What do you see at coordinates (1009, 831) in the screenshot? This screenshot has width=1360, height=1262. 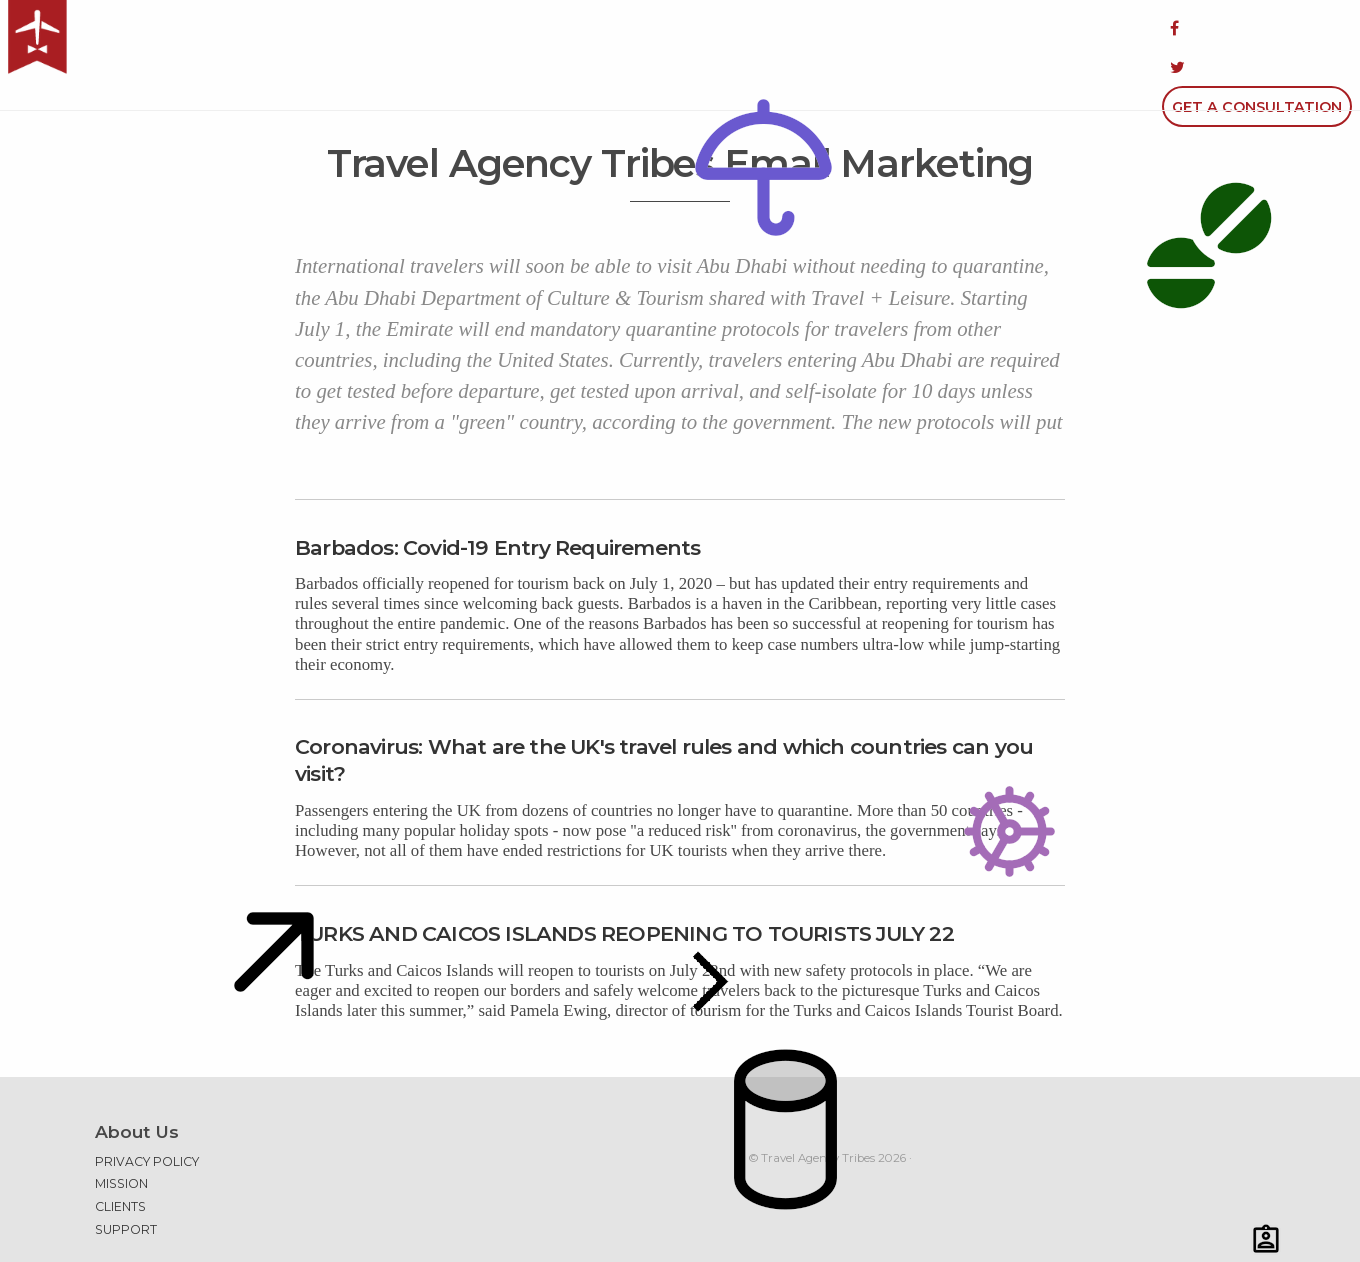 I see `access settings or preferences` at bounding box center [1009, 831].